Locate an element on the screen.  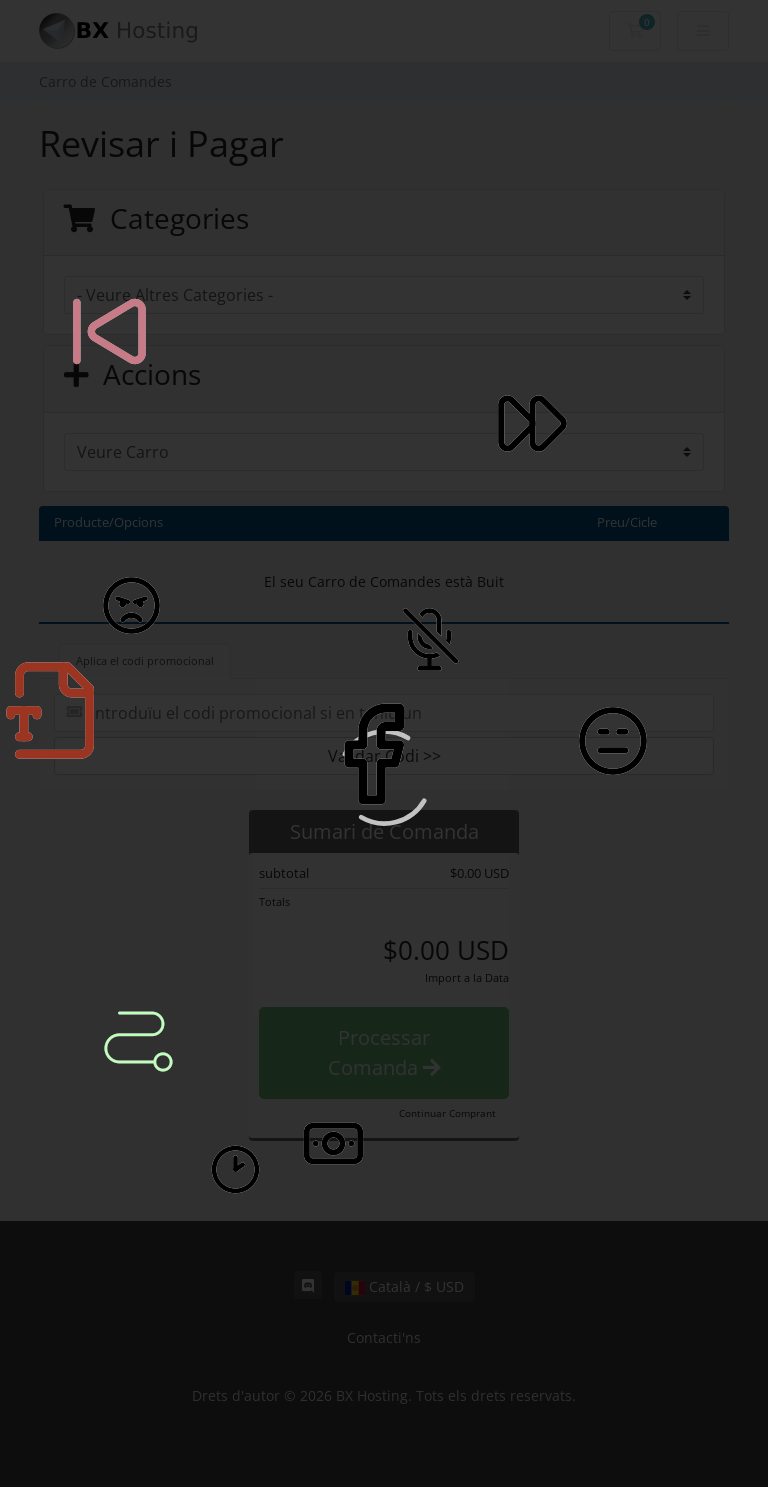
mute your microphone is located at coordinates (429, 639).